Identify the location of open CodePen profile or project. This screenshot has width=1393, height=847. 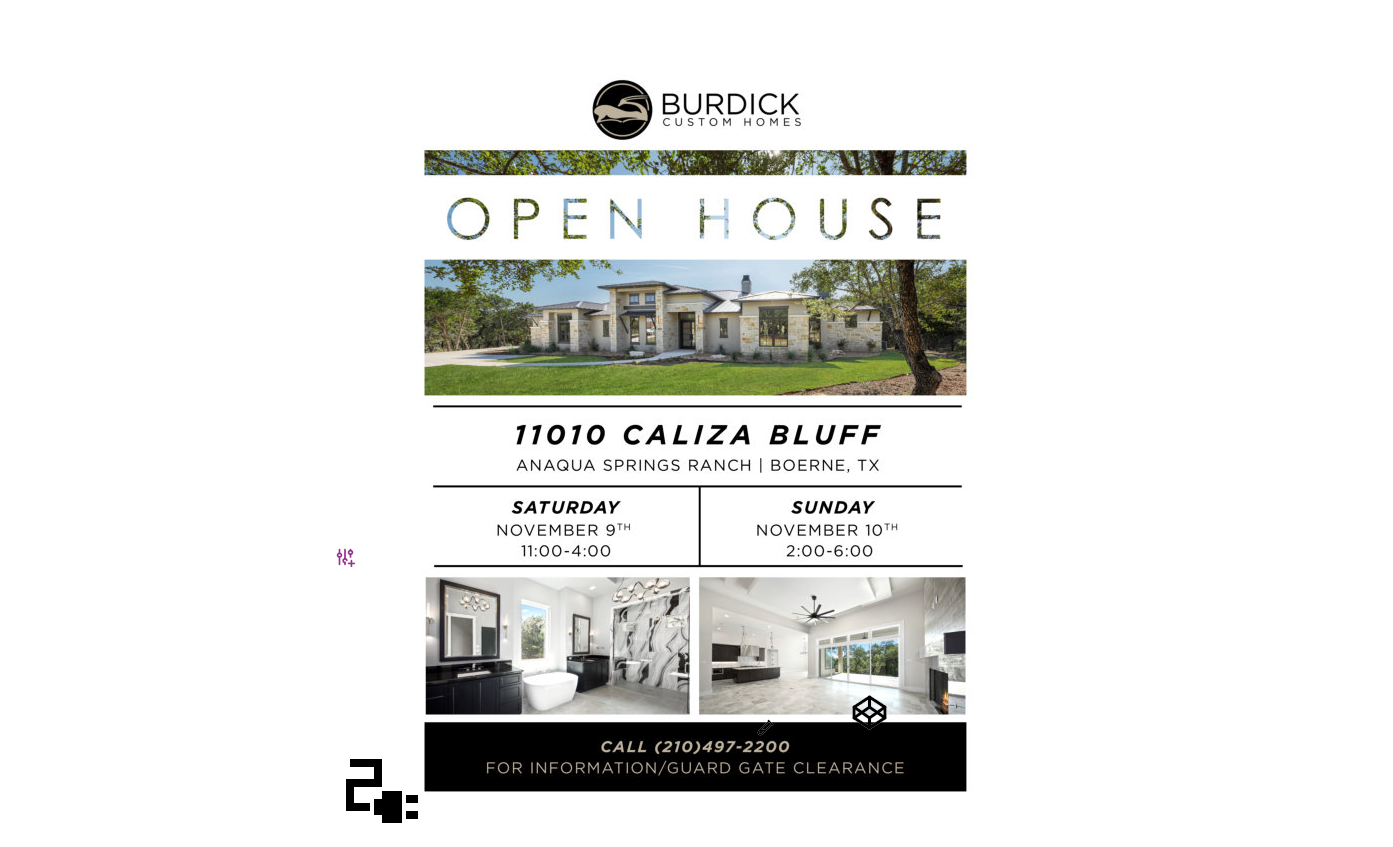
(869, 712).